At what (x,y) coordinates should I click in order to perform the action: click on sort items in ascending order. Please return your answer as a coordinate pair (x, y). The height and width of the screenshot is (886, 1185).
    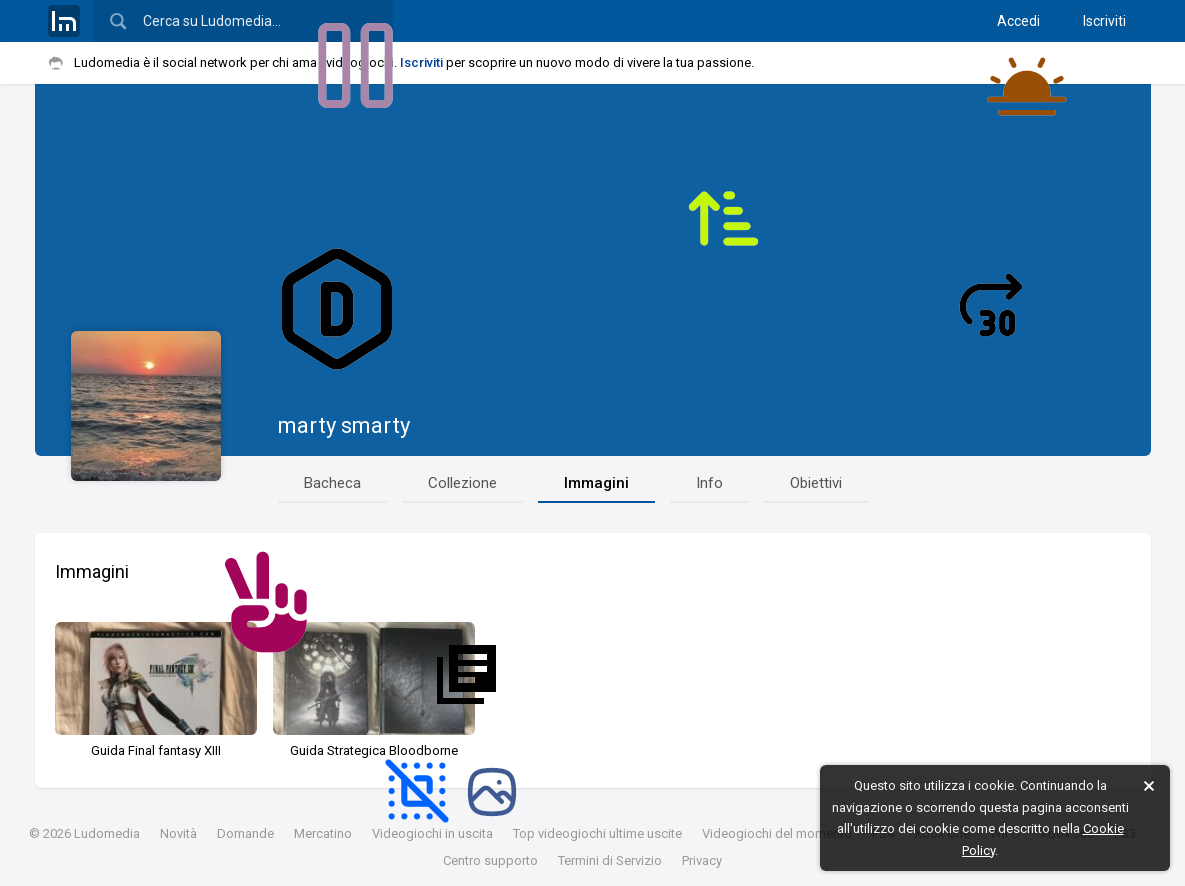
    Looking at the image, I should click on (723, 218).